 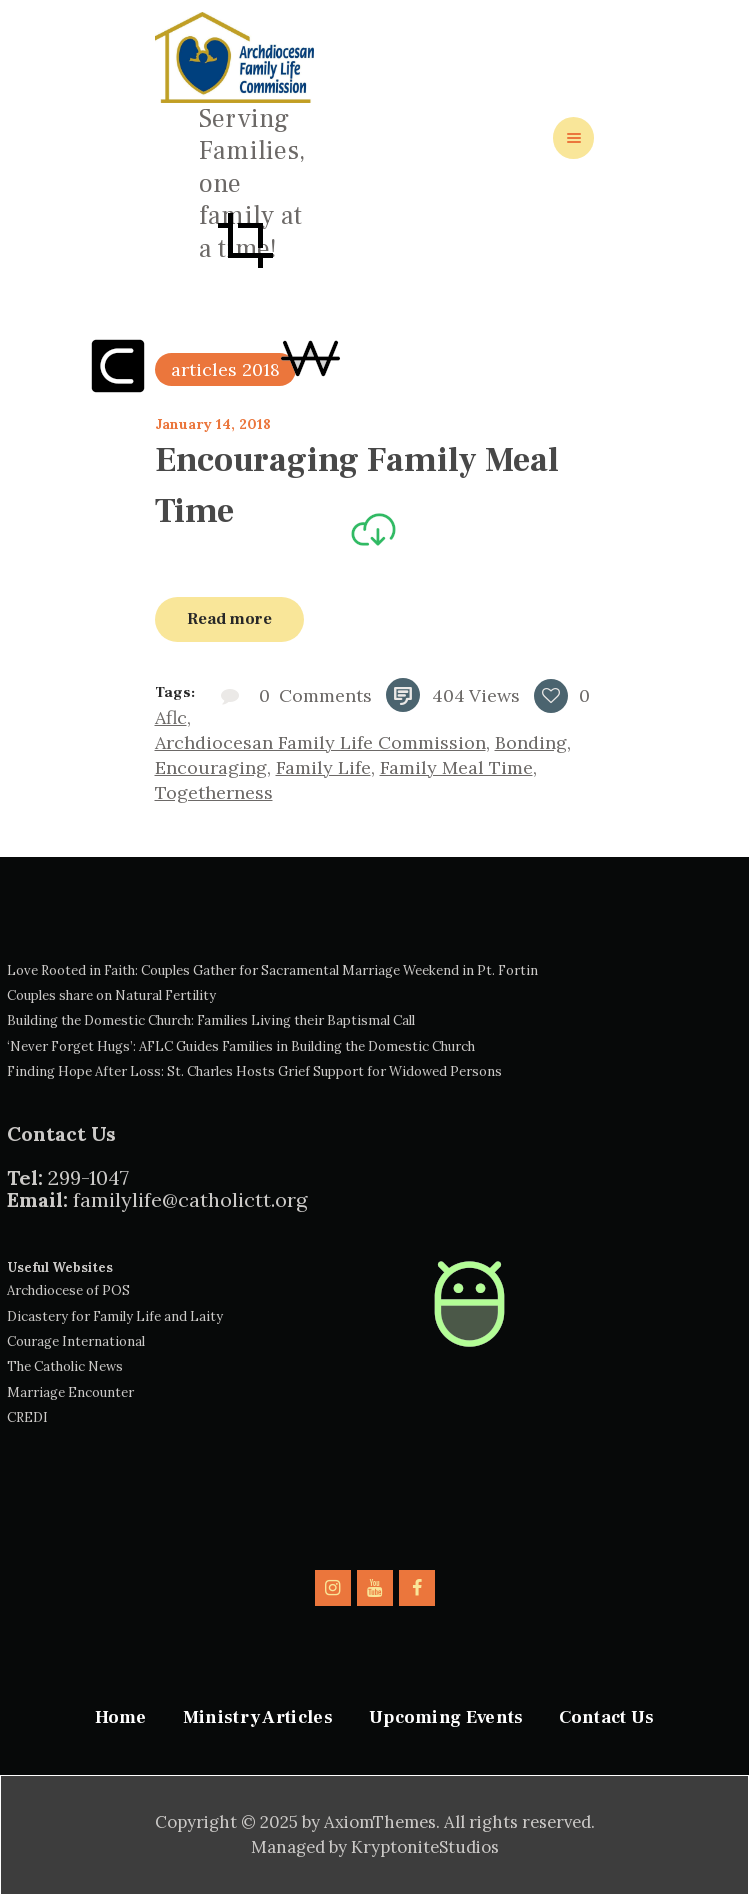 What do you see at coordinates (469, 1302) in the screenshot?
I see `android device or system settings` at bounding box center [469, 1302].